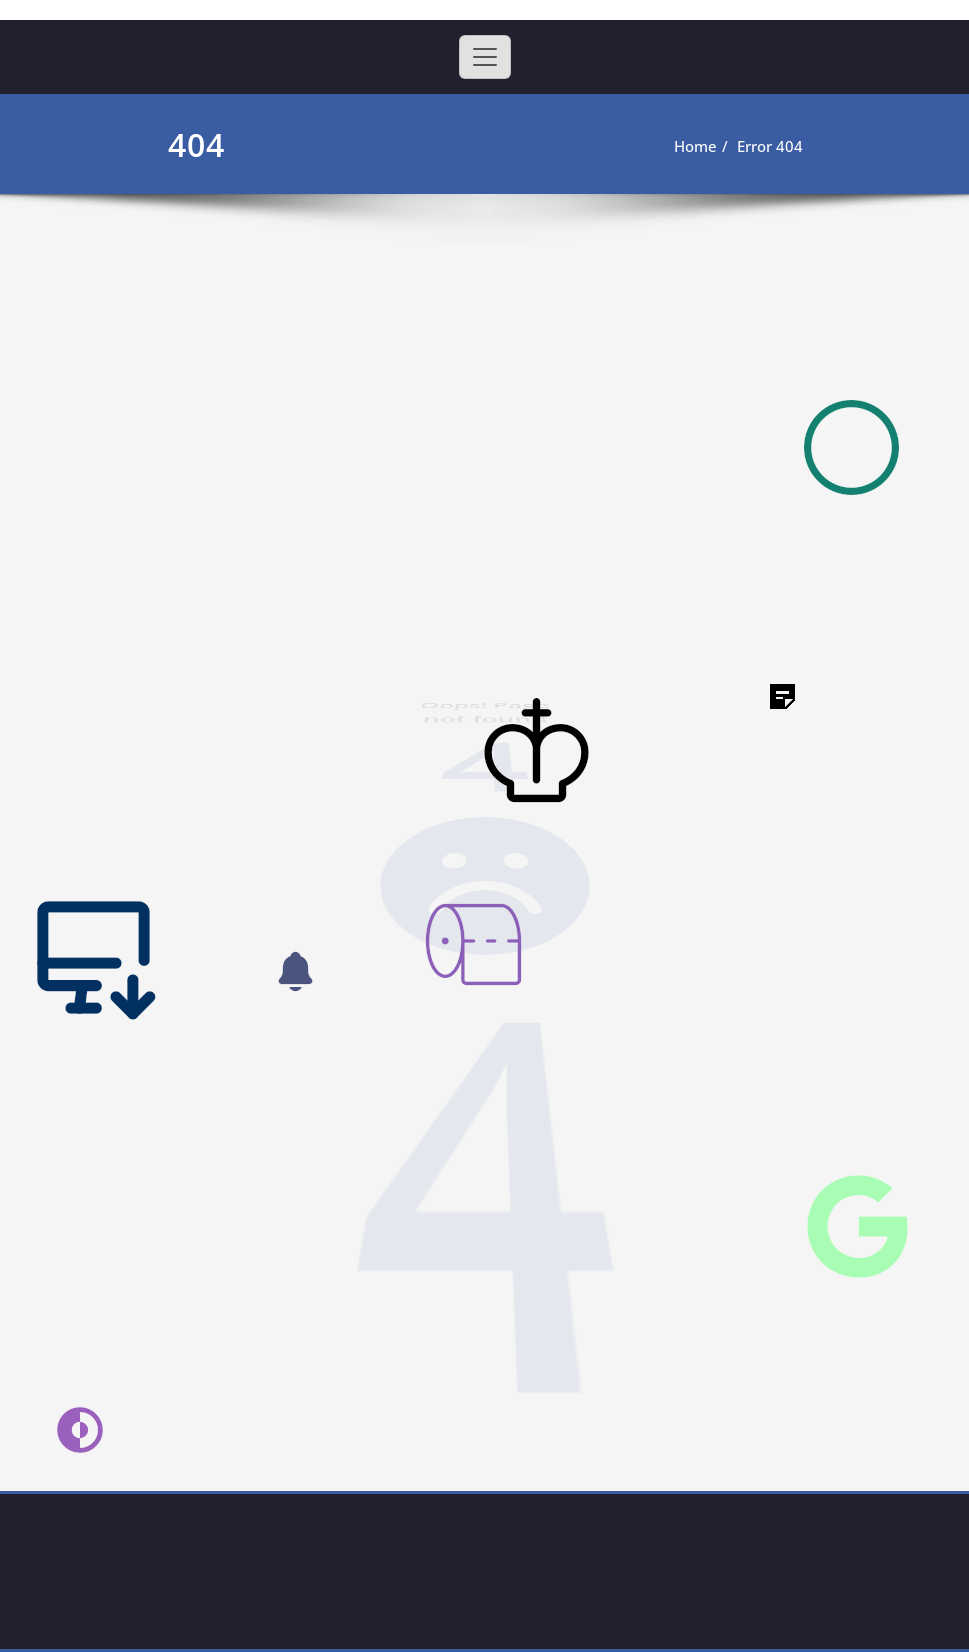 The width and height of the screenshot is (969, 1652). Describe the element at coordinates (473, 944) in the screenshot. I see `bathroom or restroom location indicator` at that location.